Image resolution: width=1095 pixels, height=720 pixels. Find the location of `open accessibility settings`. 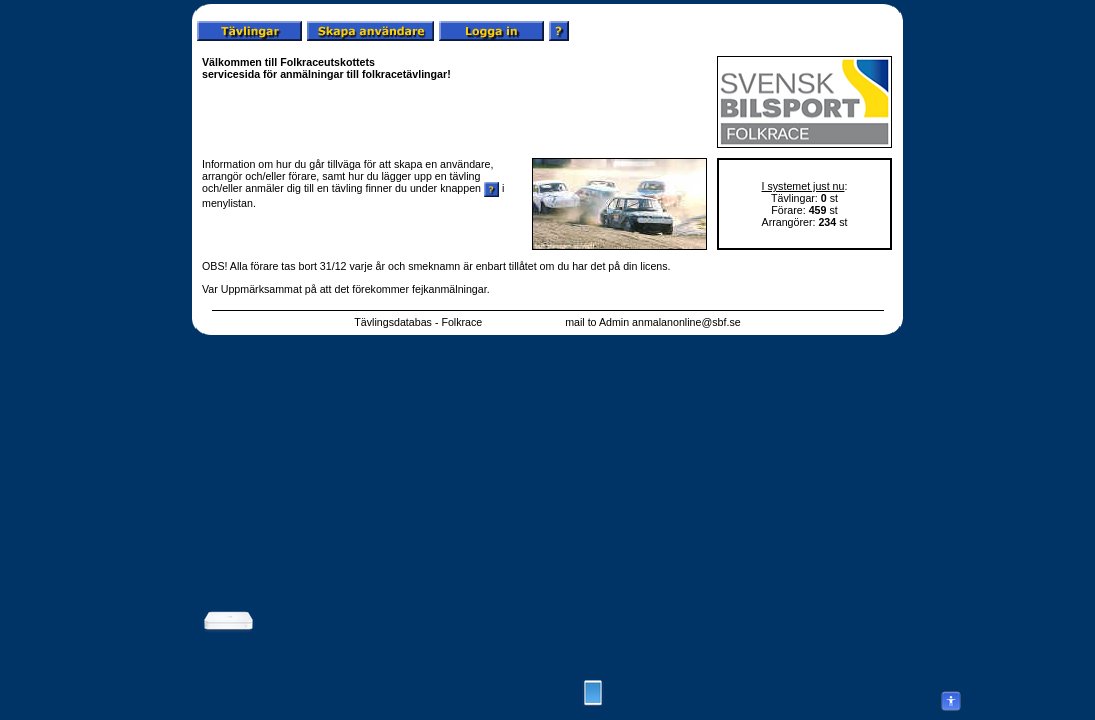

open accessibility settings is located at coordinates (951, 701).